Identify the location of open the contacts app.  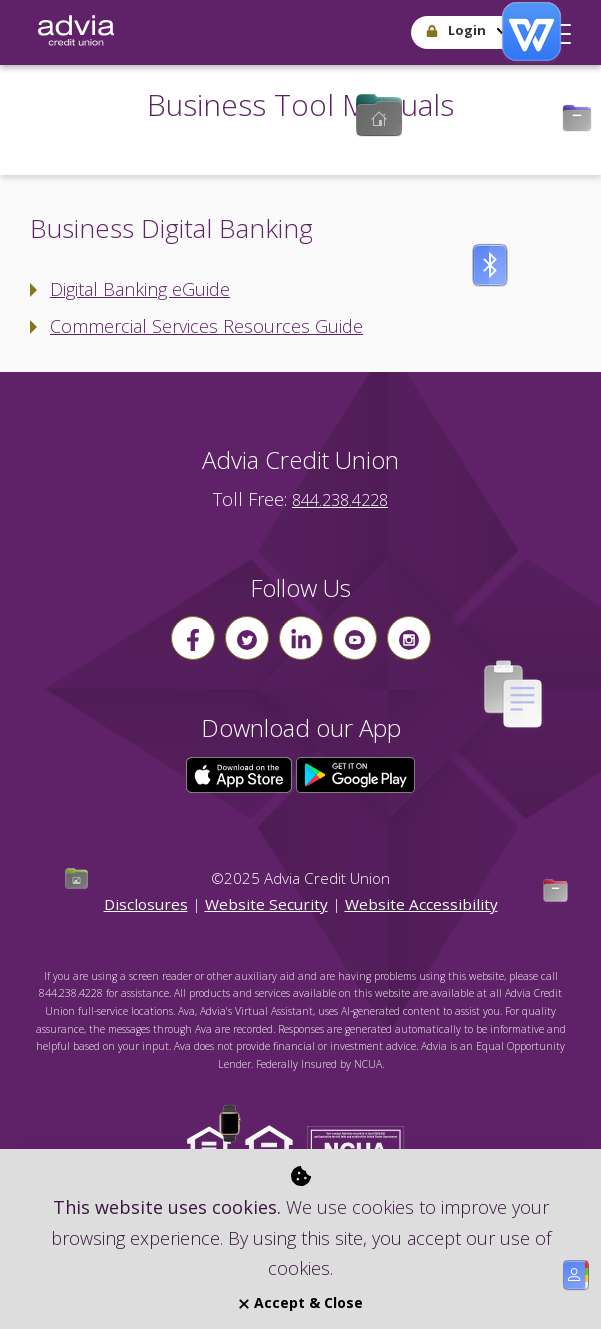
(576, 1275).